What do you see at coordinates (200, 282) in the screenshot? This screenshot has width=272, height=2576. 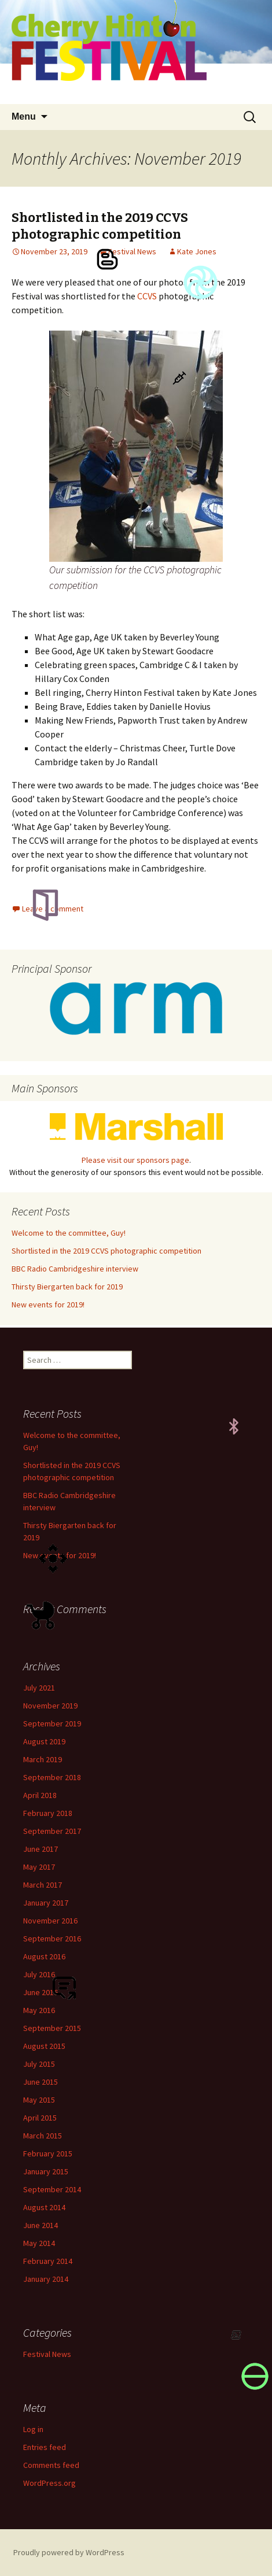 I see `indicates content is loading` at bounding box center [200, 282].